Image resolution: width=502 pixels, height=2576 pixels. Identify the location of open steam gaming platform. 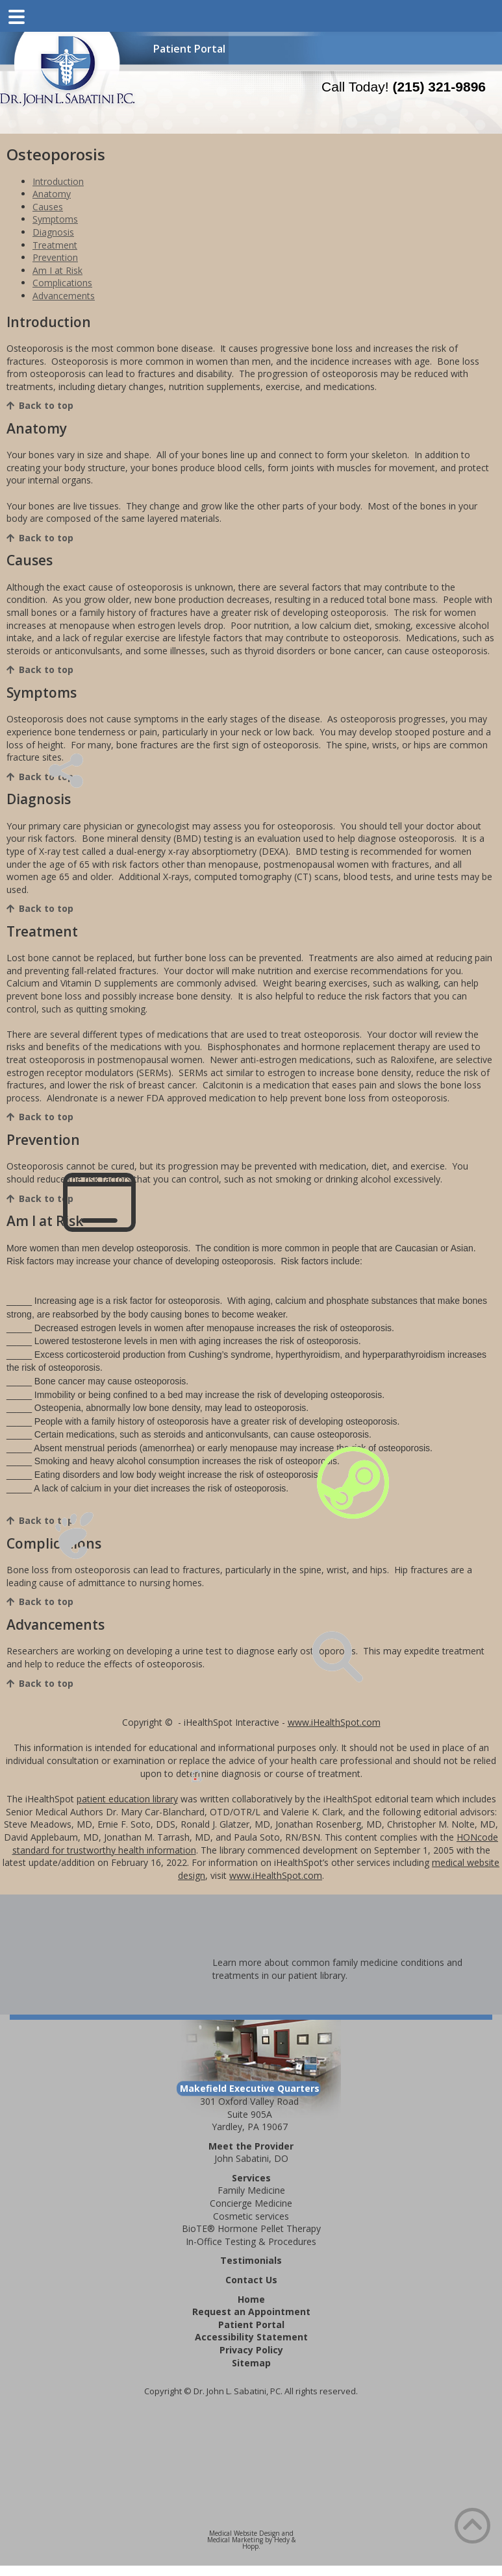
(353, 1482).